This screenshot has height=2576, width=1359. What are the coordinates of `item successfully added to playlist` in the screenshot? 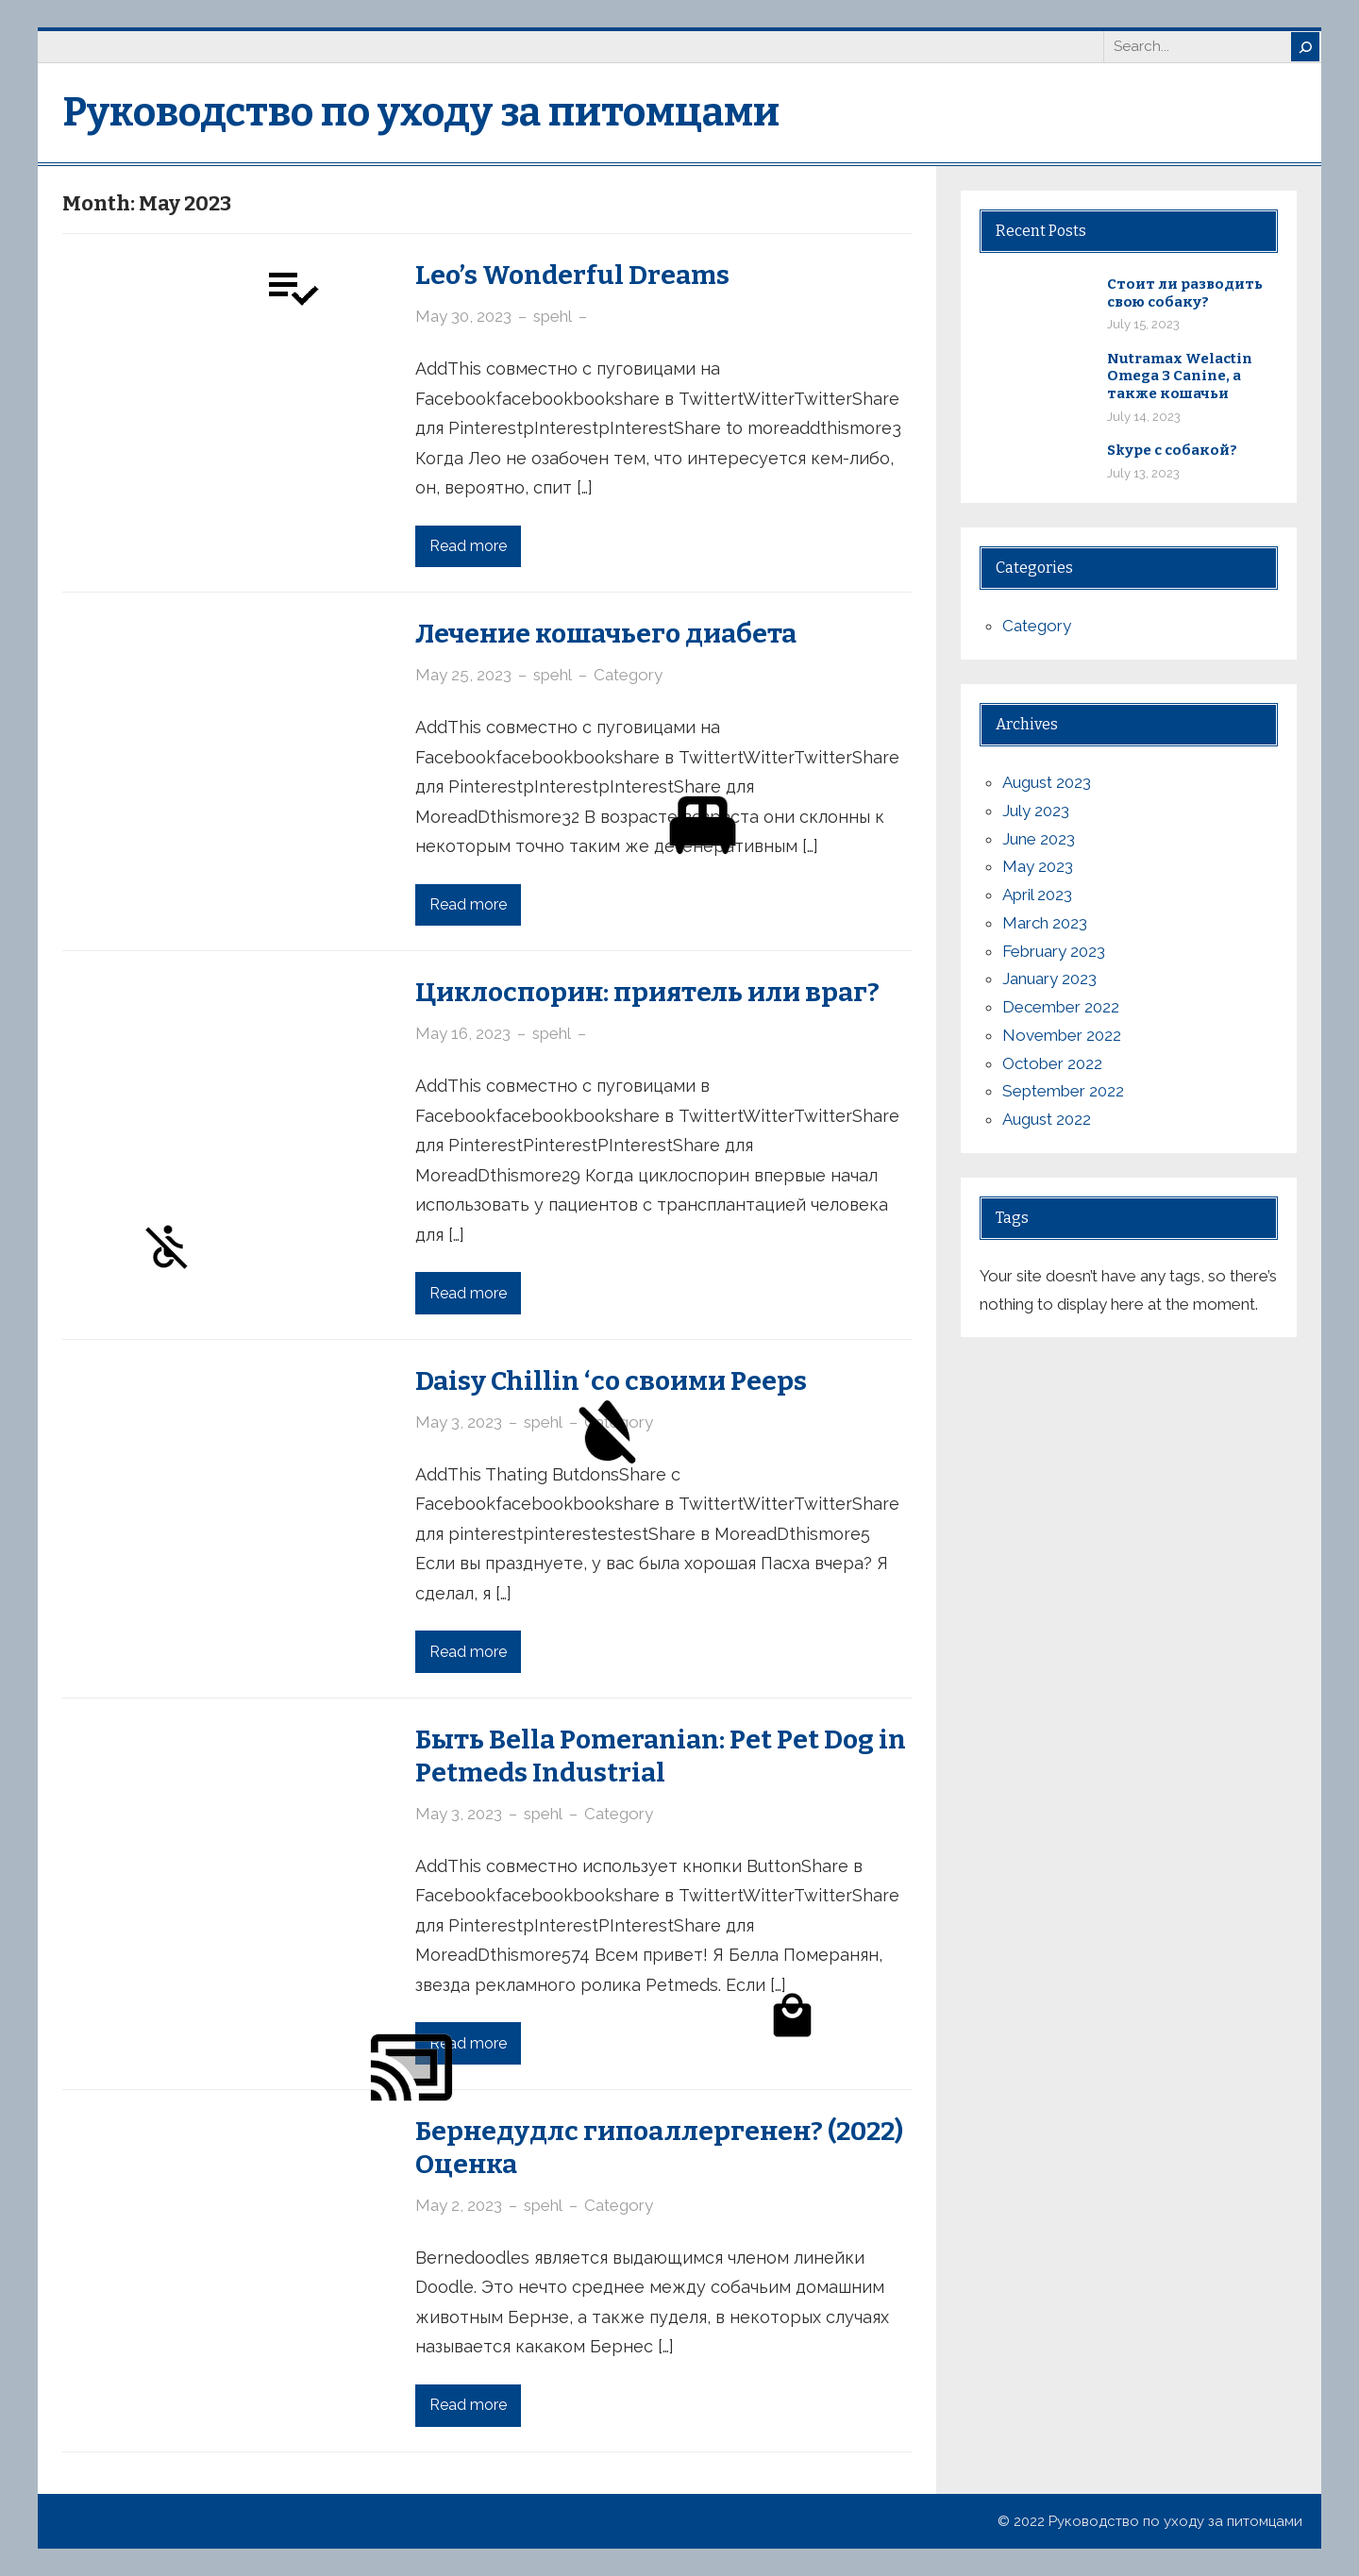 It's located at (293, 287).